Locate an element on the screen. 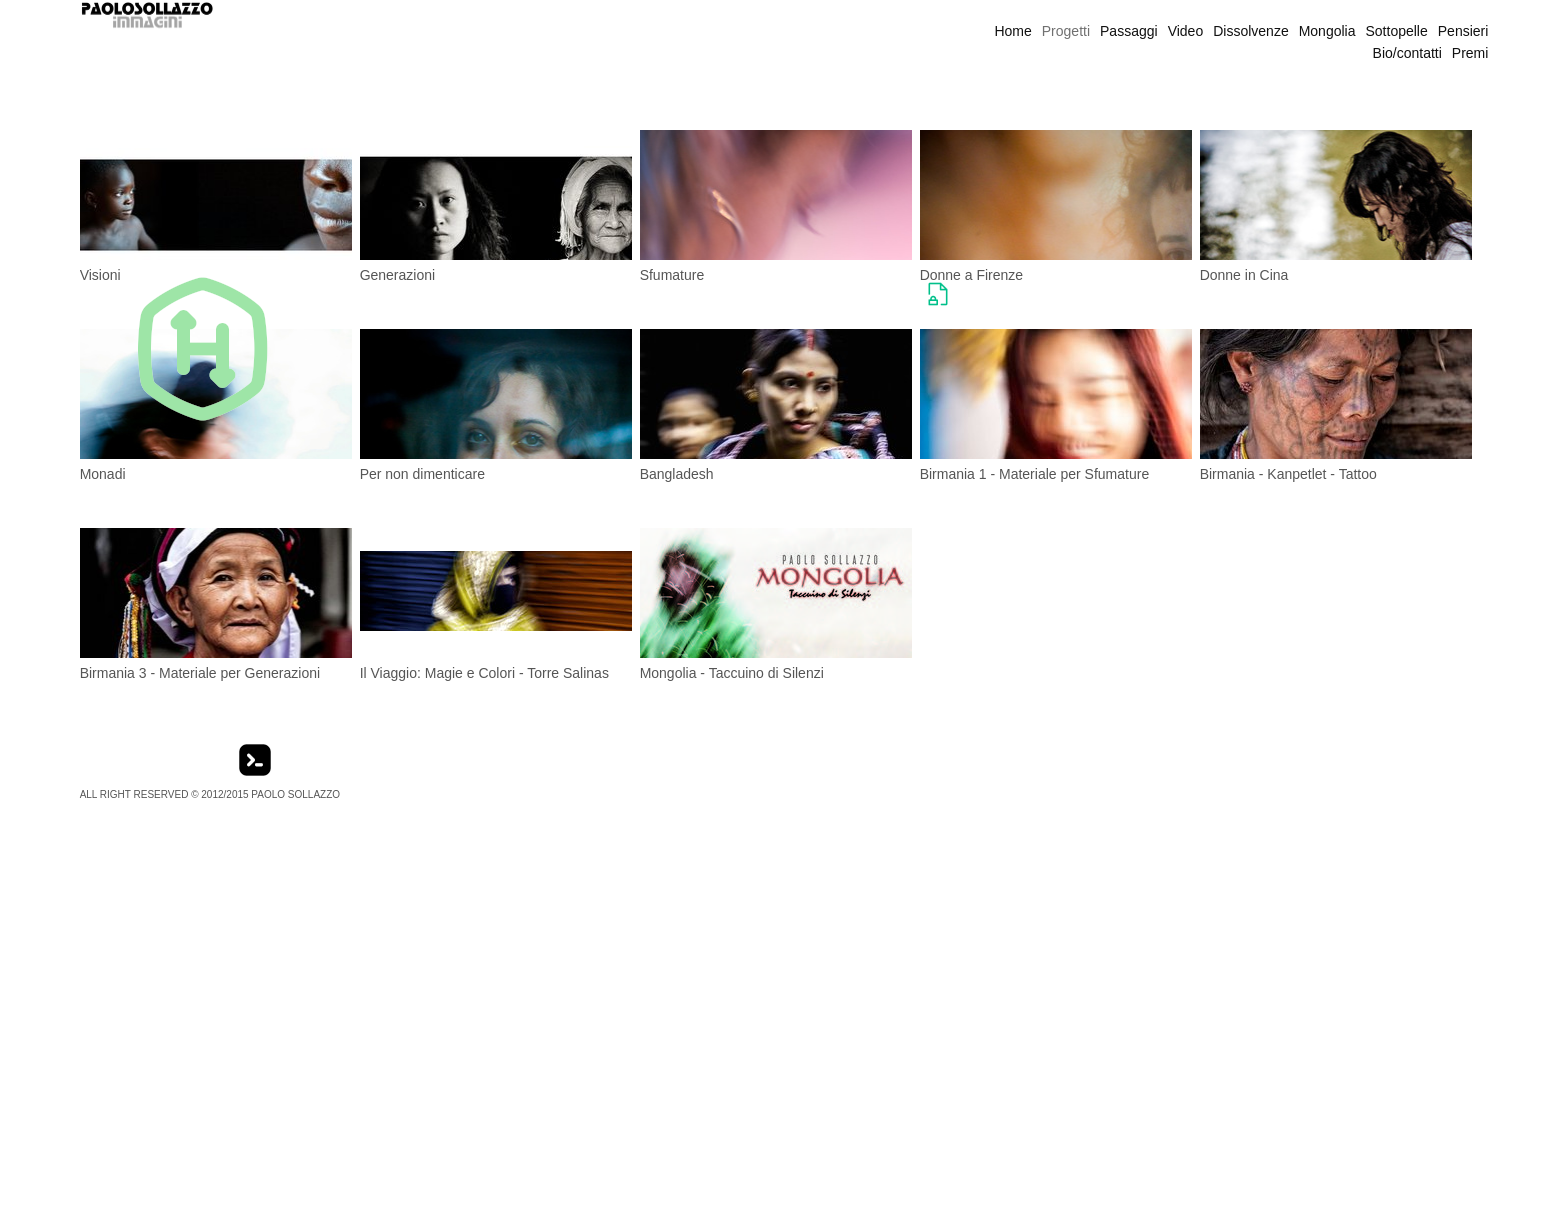 Image resolution: width=1568 pixels, height=1225 pixels. tabler icons brand logo is located at coordinates (255, 760).